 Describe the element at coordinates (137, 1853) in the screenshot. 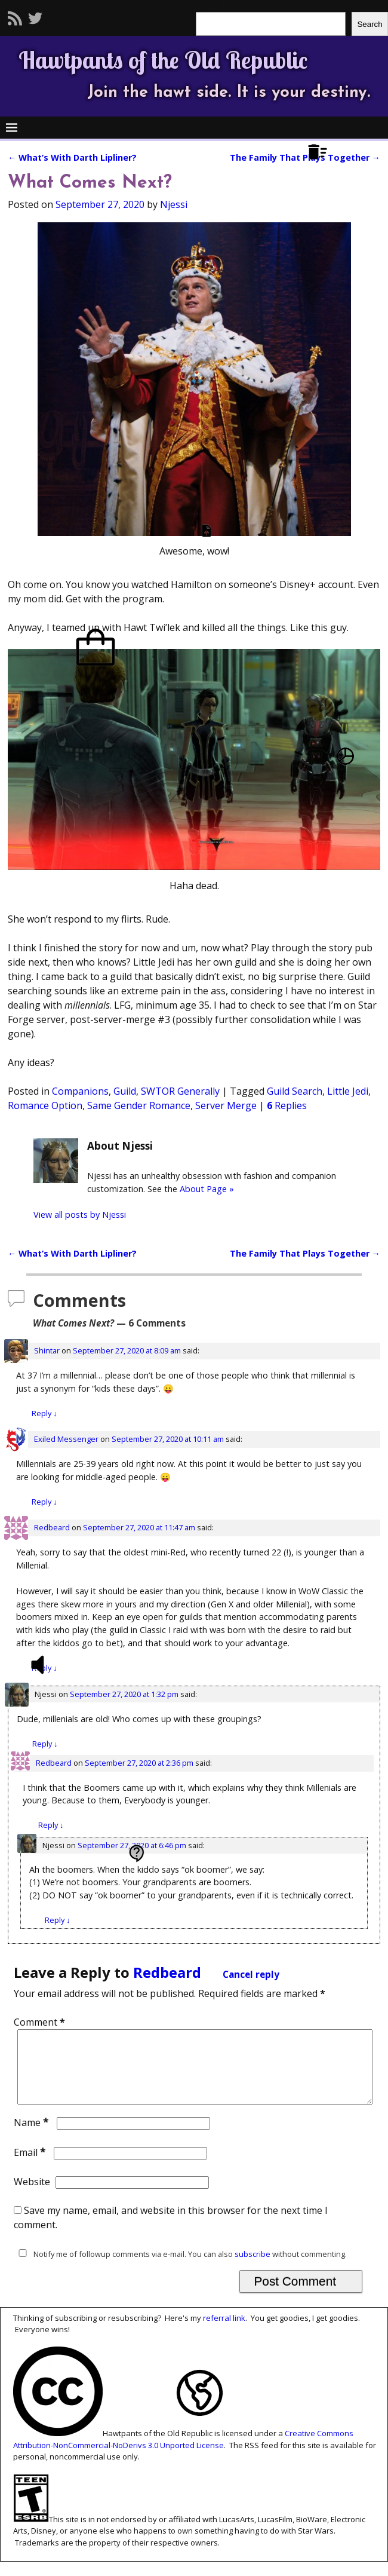

I see `contact customer support` at that location.